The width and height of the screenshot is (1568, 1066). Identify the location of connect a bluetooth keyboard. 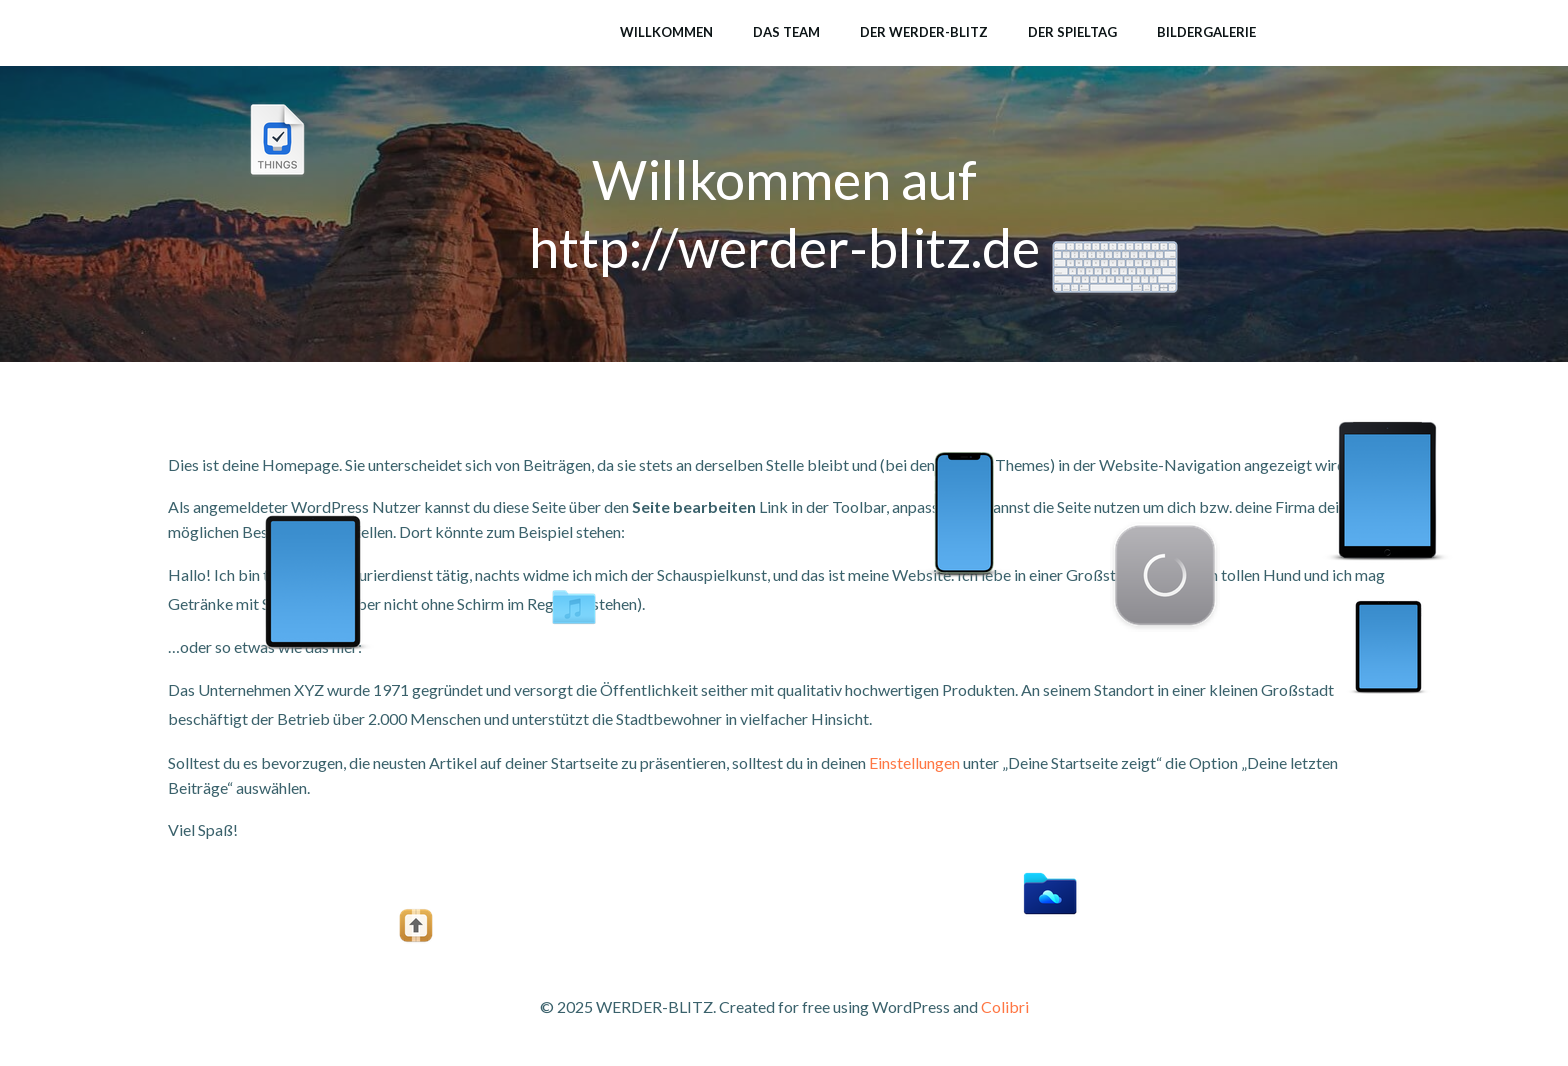
(1115, 267).